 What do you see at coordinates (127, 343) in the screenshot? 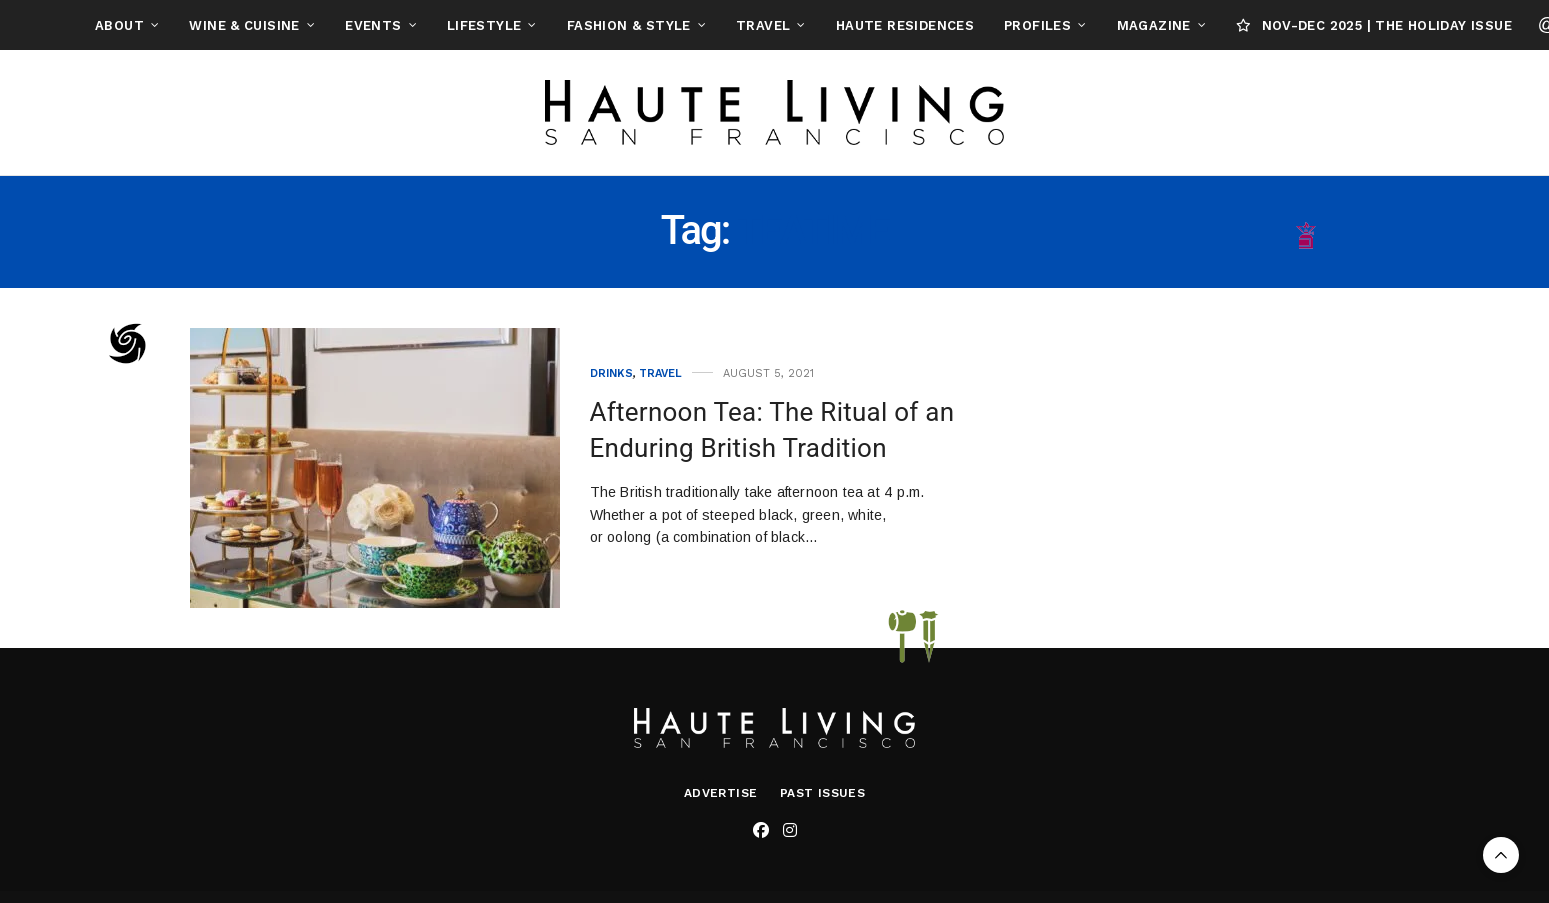
I see `represents a shell or spiral-themed game item` at bounding box center [127, 343].